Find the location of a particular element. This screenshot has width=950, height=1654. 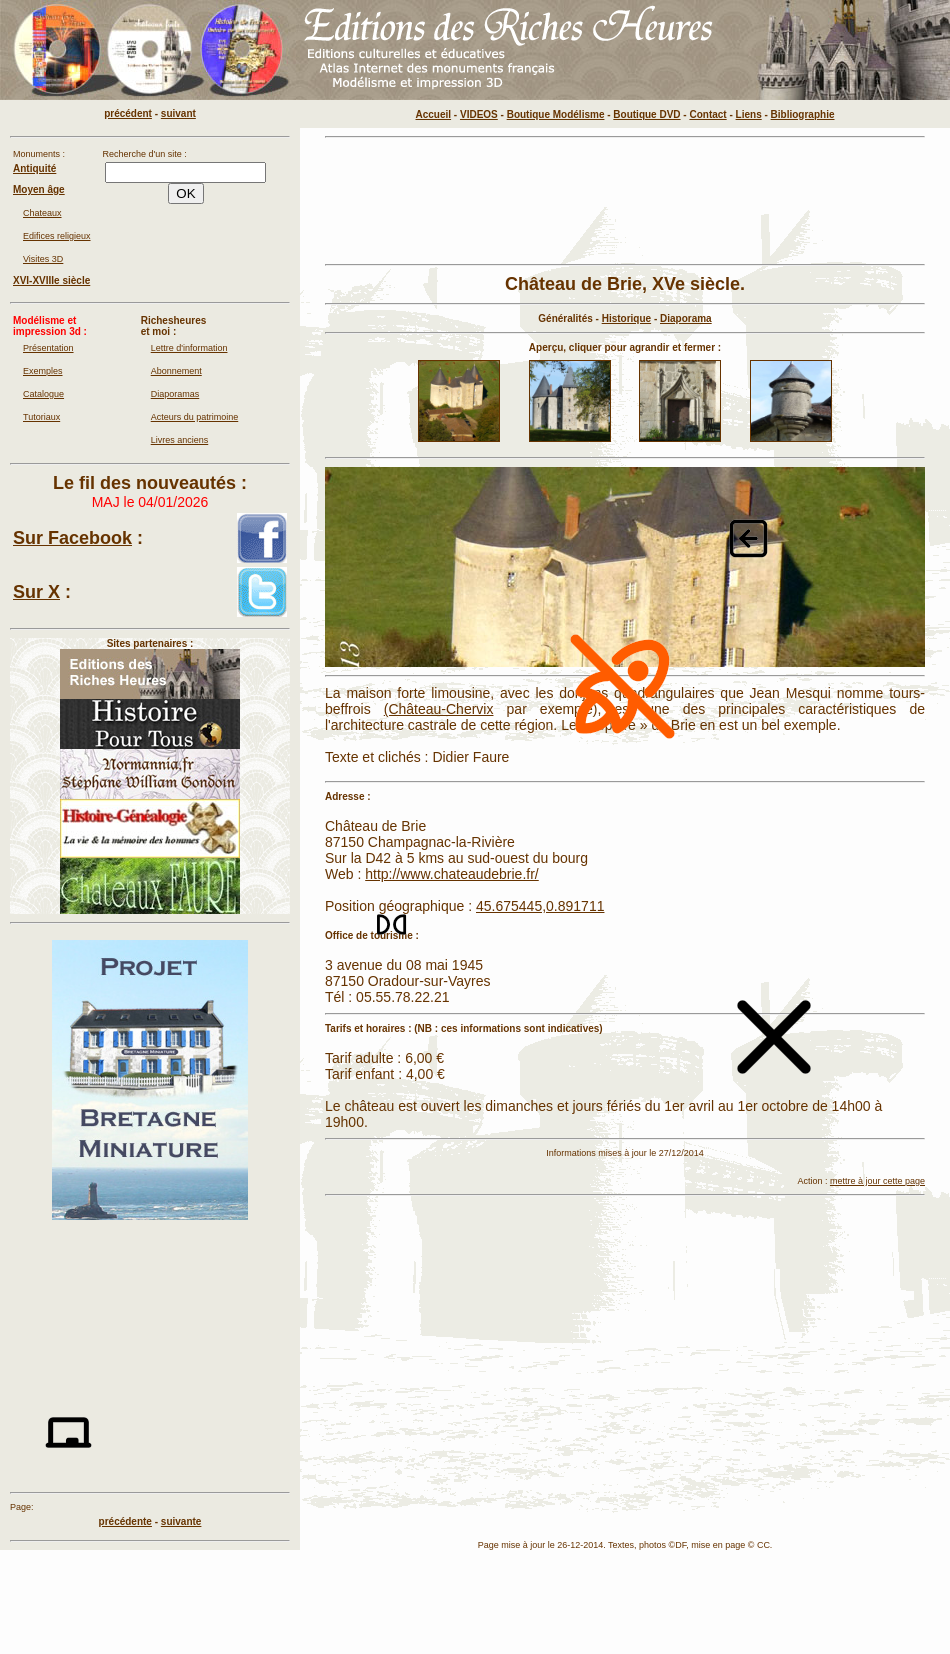

close the current window or dialog is located at coordinates (774, 1037).